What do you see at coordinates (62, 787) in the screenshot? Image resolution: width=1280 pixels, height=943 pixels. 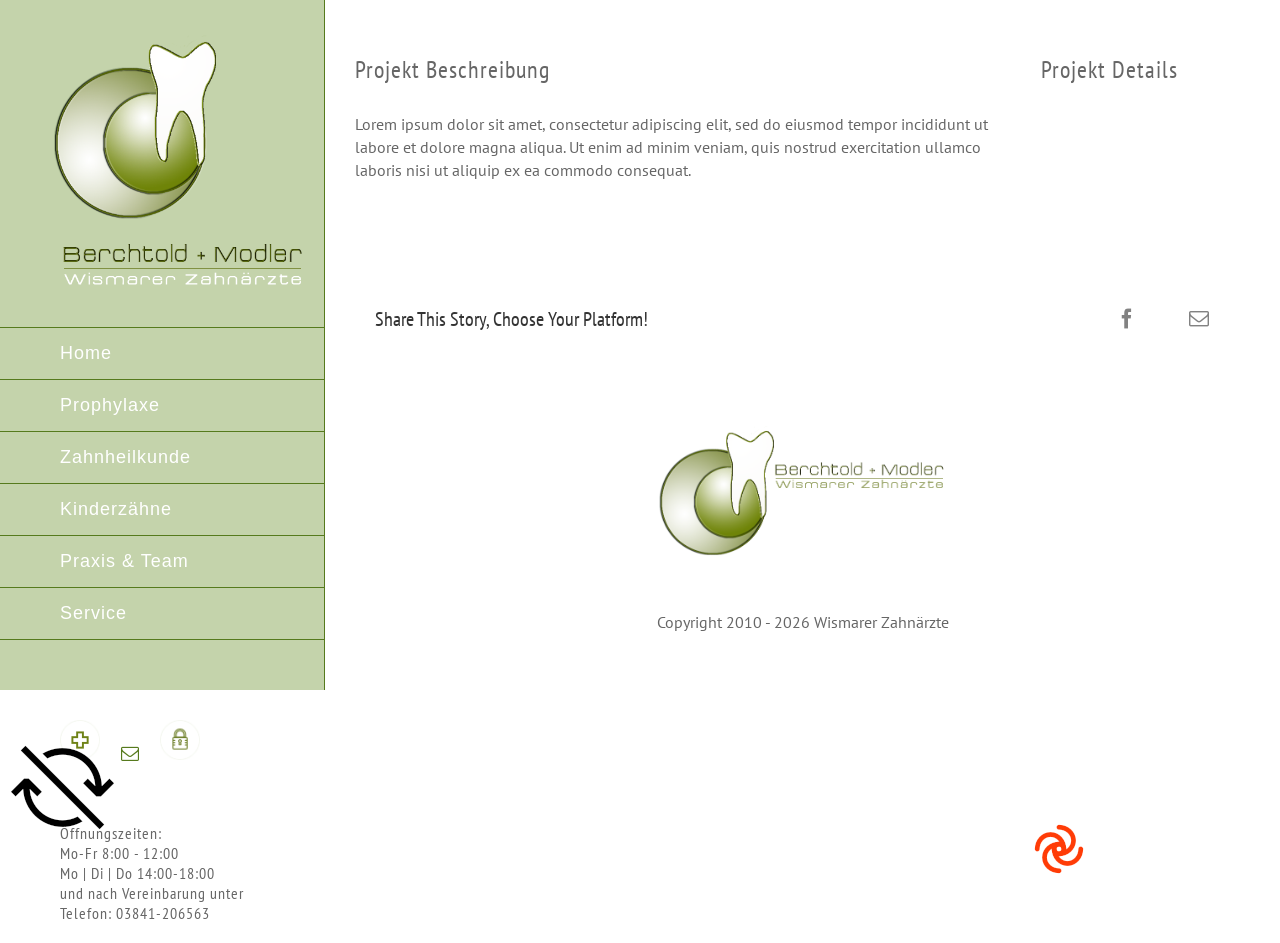 I see `sync is disabled or paused` at bounding box center [62, 787].